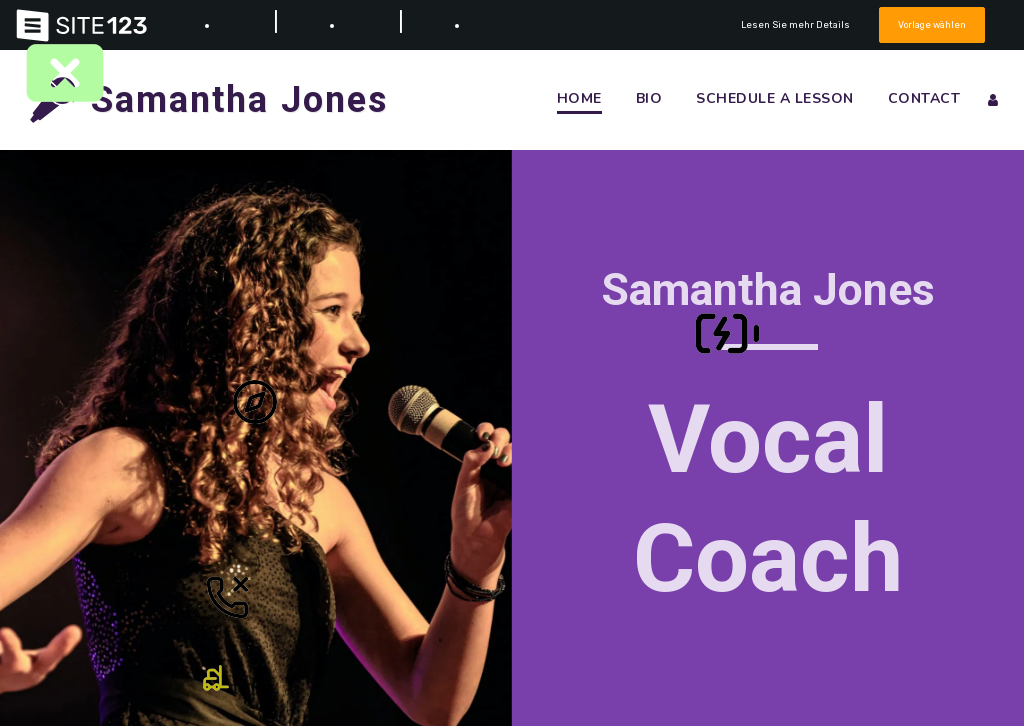 The height and width of the screenshot is (726, 1024). What do you see at coordinates (727, 333) in the screenshot?
I see `indicates device is currently charging` at bounding box center [727, 333].